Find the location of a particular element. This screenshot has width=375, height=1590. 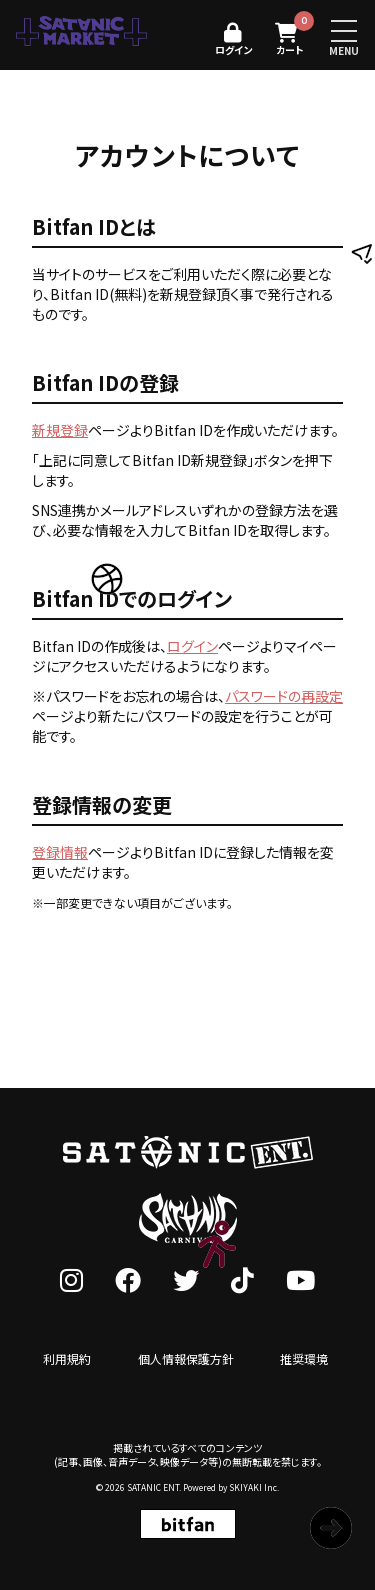

location successfully shared is located at coordinates (362, 254).